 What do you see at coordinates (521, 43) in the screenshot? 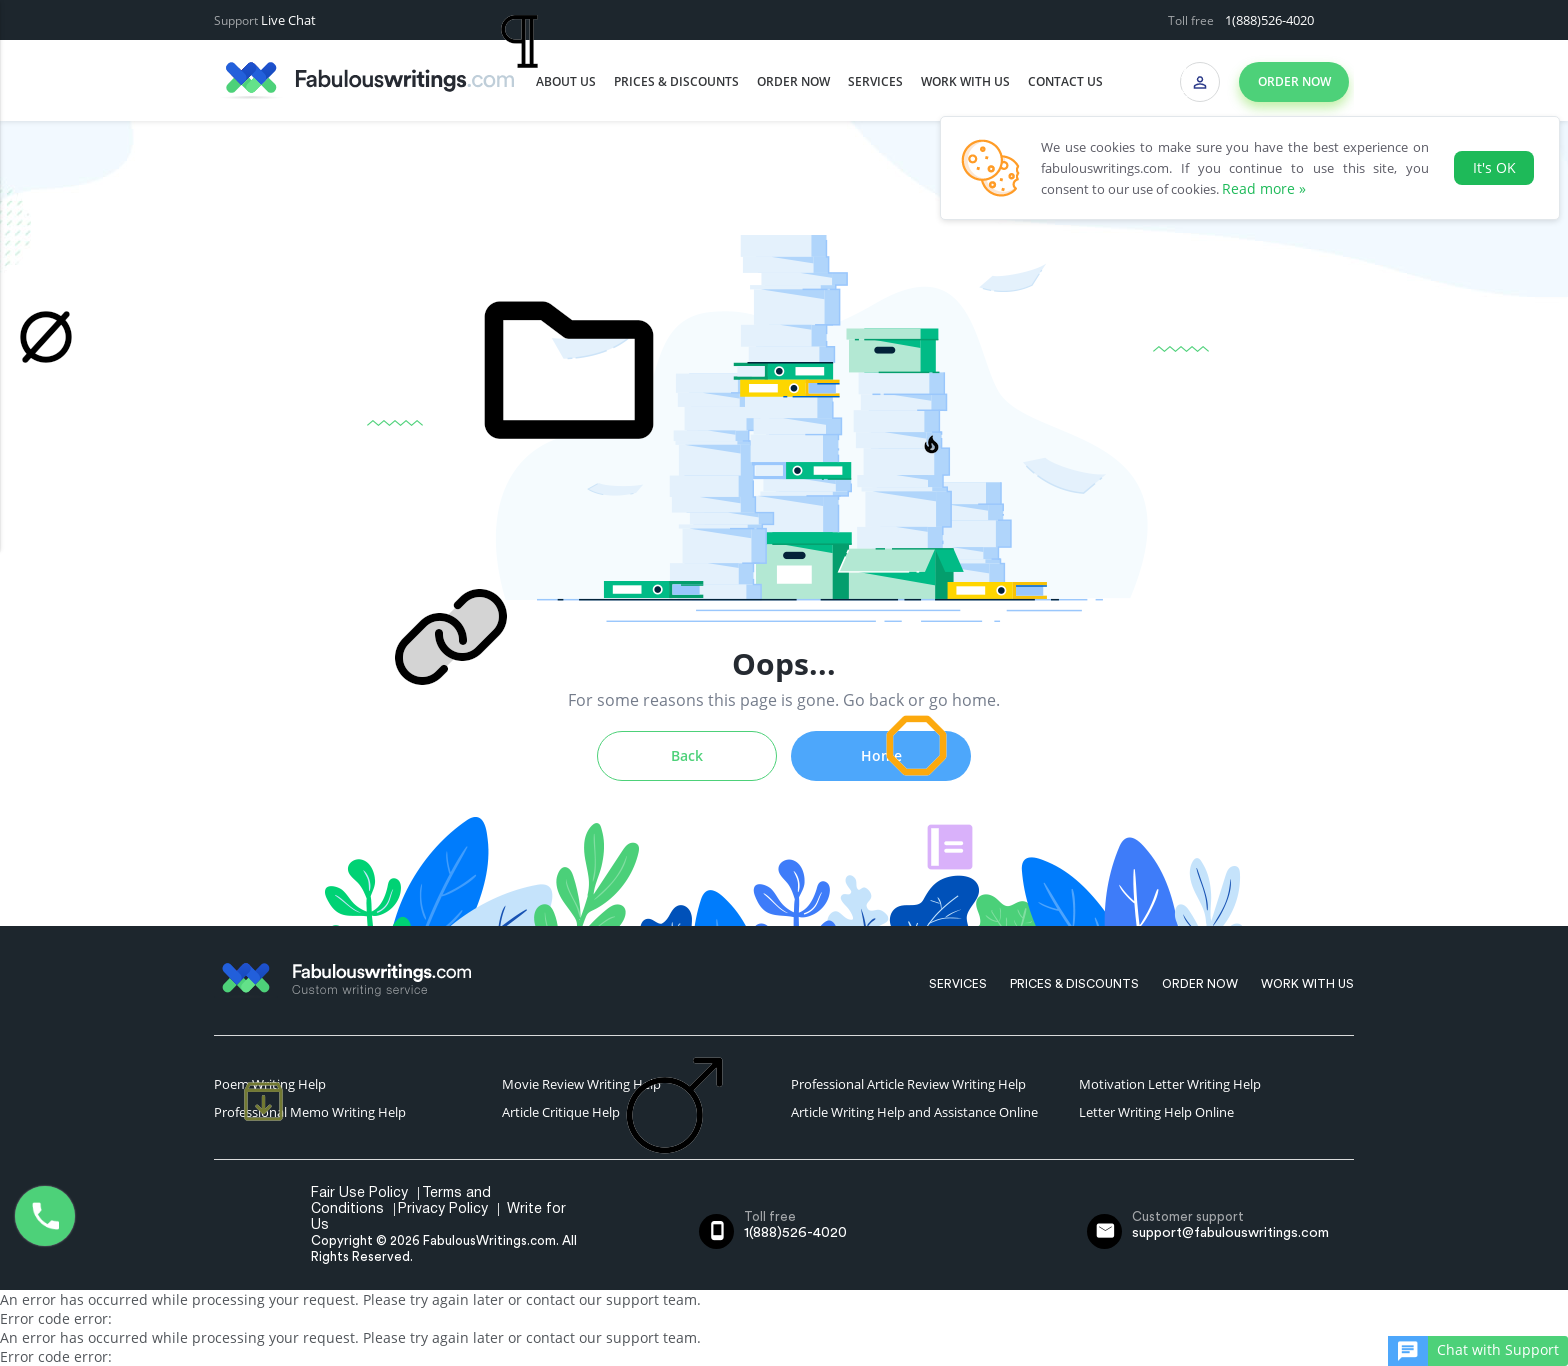
I see `toggle whitespace visibility in editor` at bounding box center [521, 43].